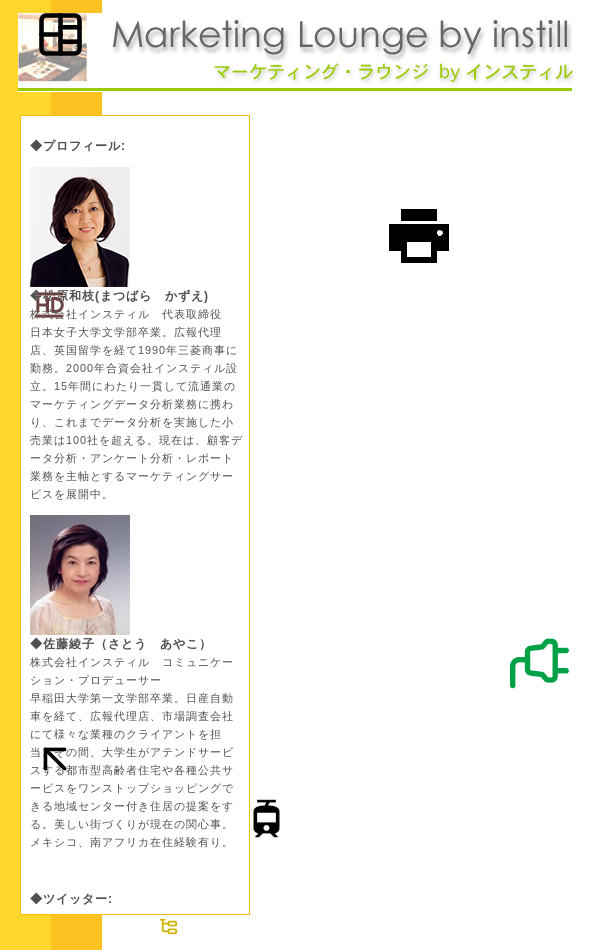 The width and height of the screenshot is (591, 950). I want to click on connect to a power source or external device, so click(539, 662).